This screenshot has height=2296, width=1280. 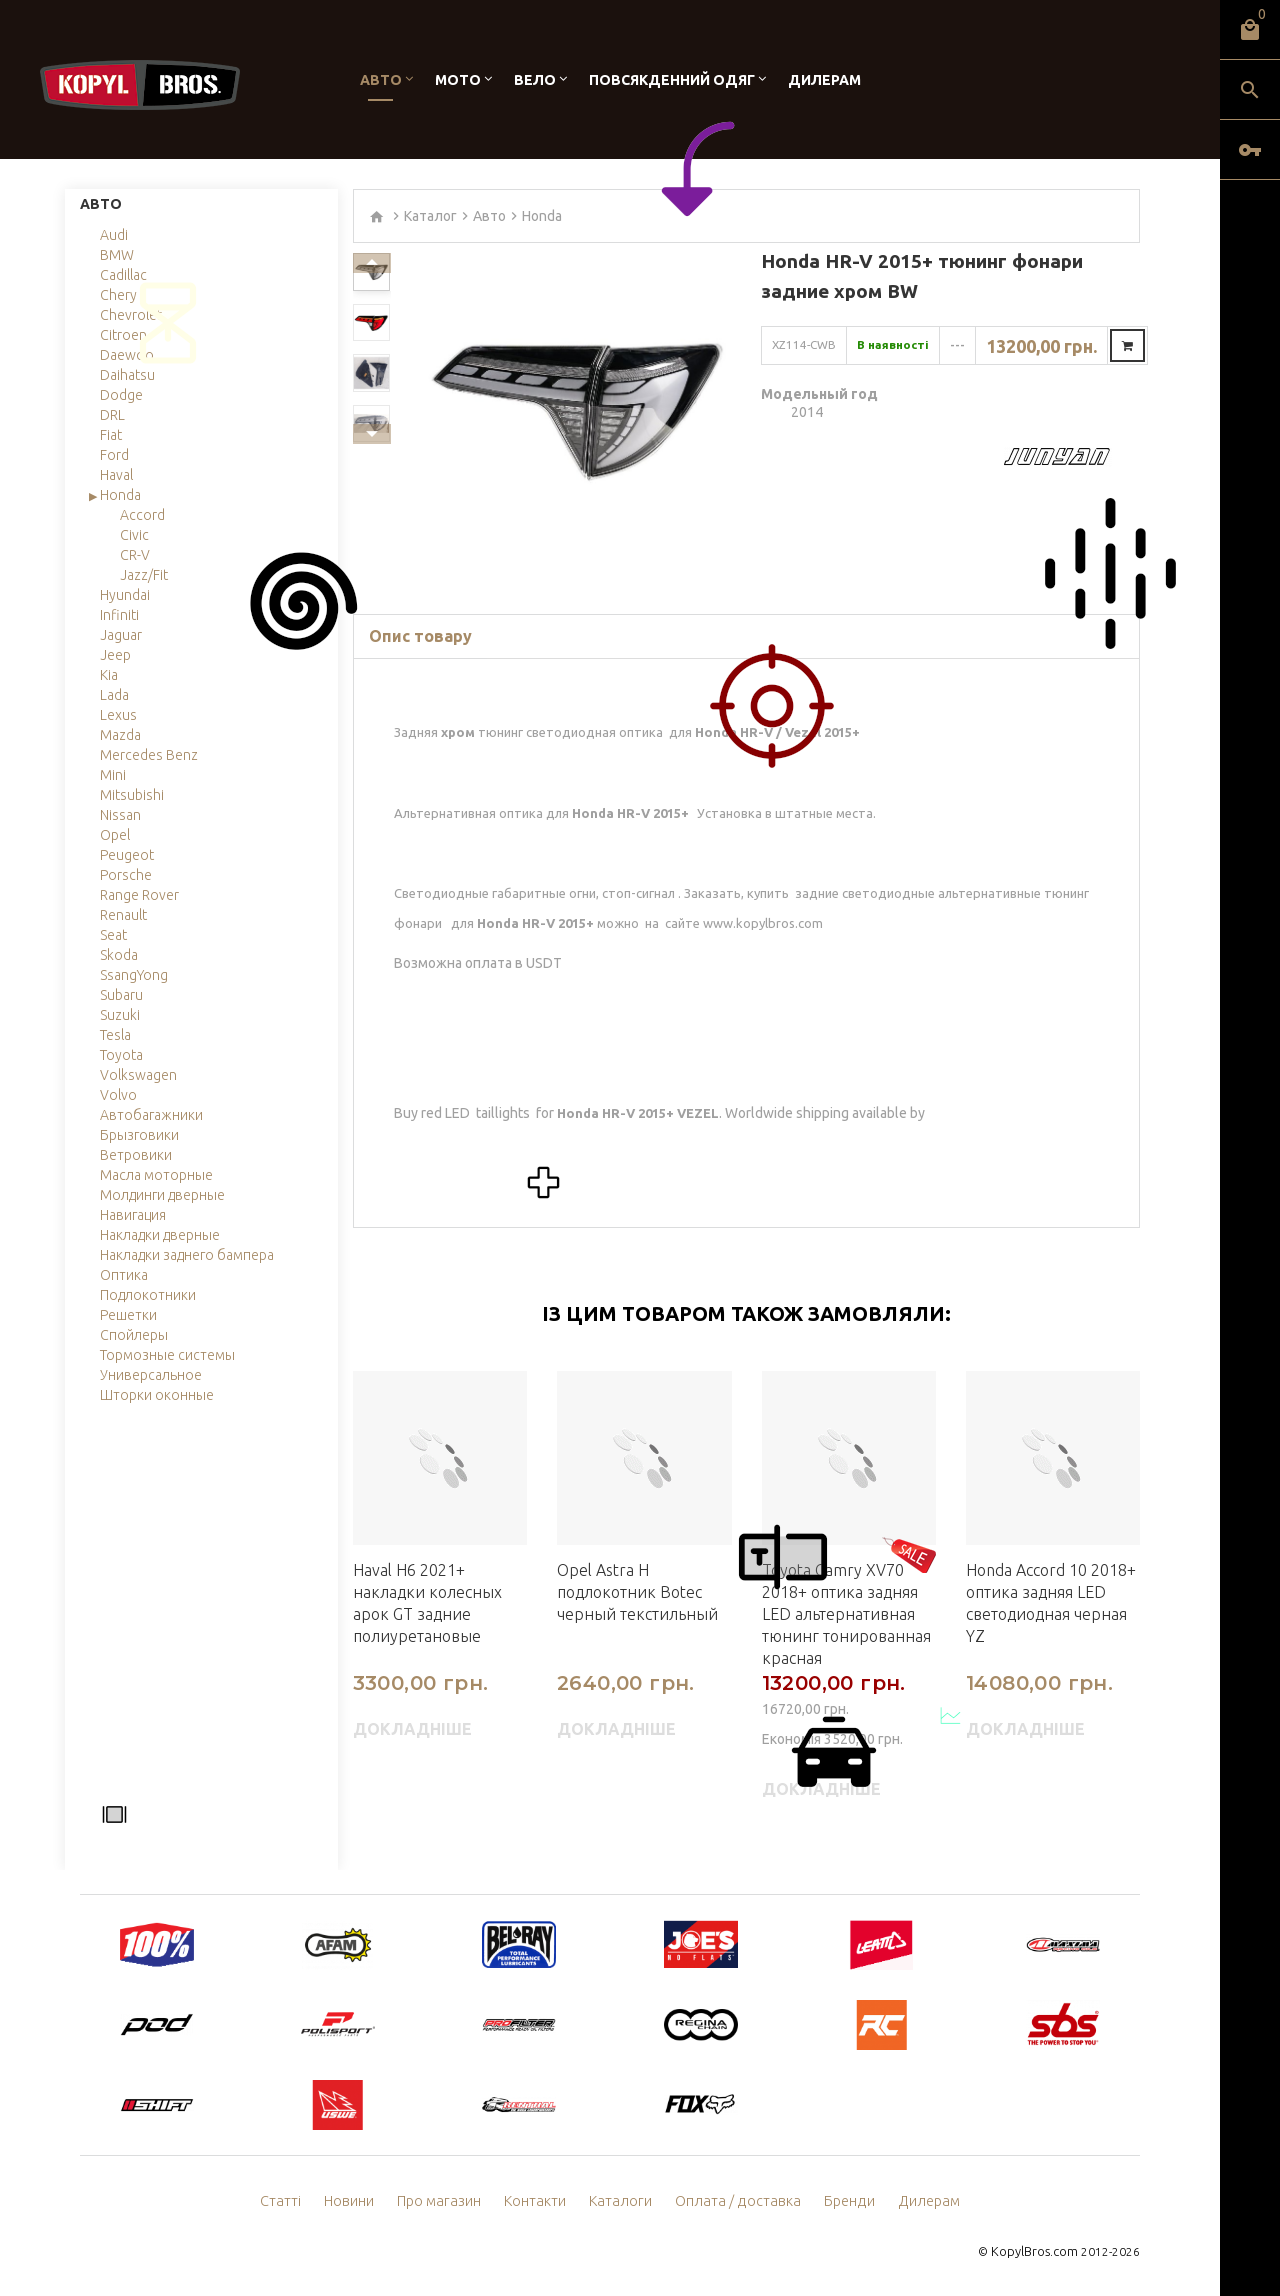 I want to click on insert a text input field, so click(x=783, y=1557).